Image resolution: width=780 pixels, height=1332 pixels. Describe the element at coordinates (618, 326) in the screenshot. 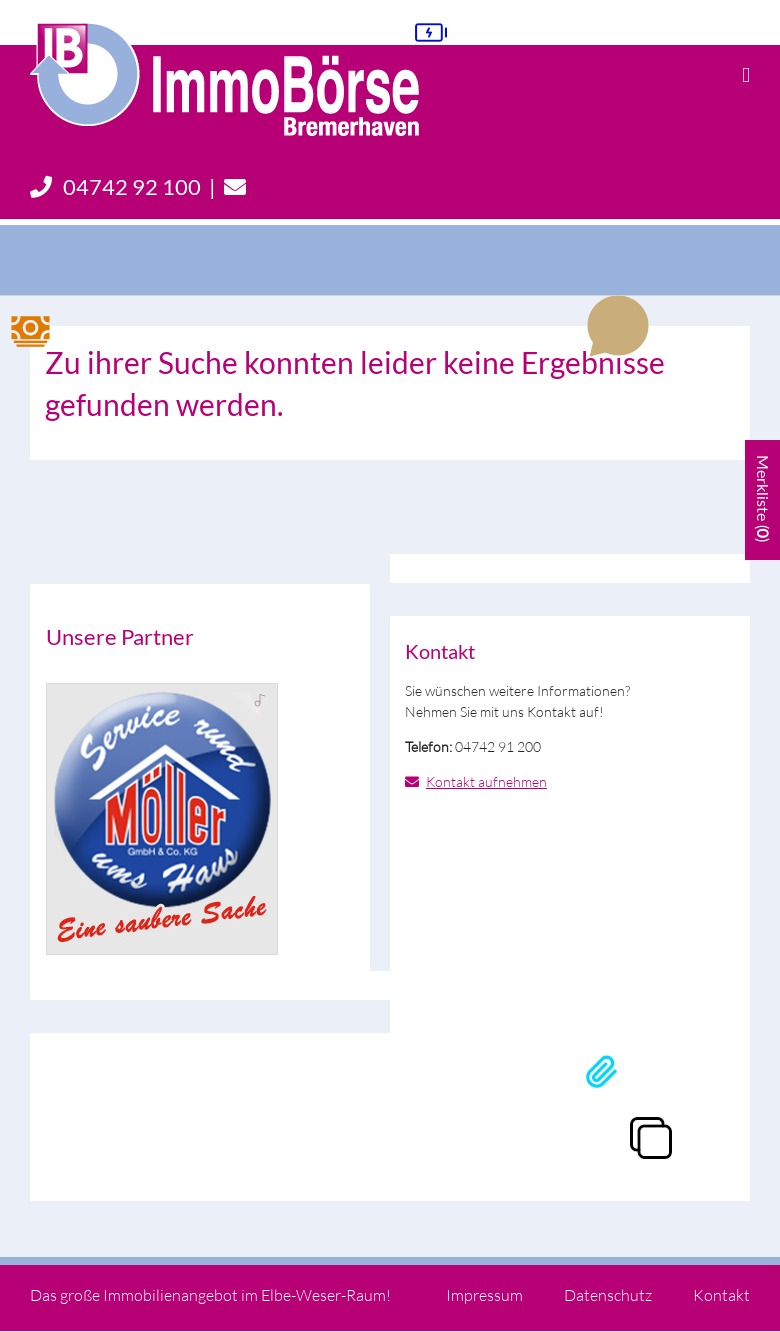

I see `open chat or messaging` at that location.